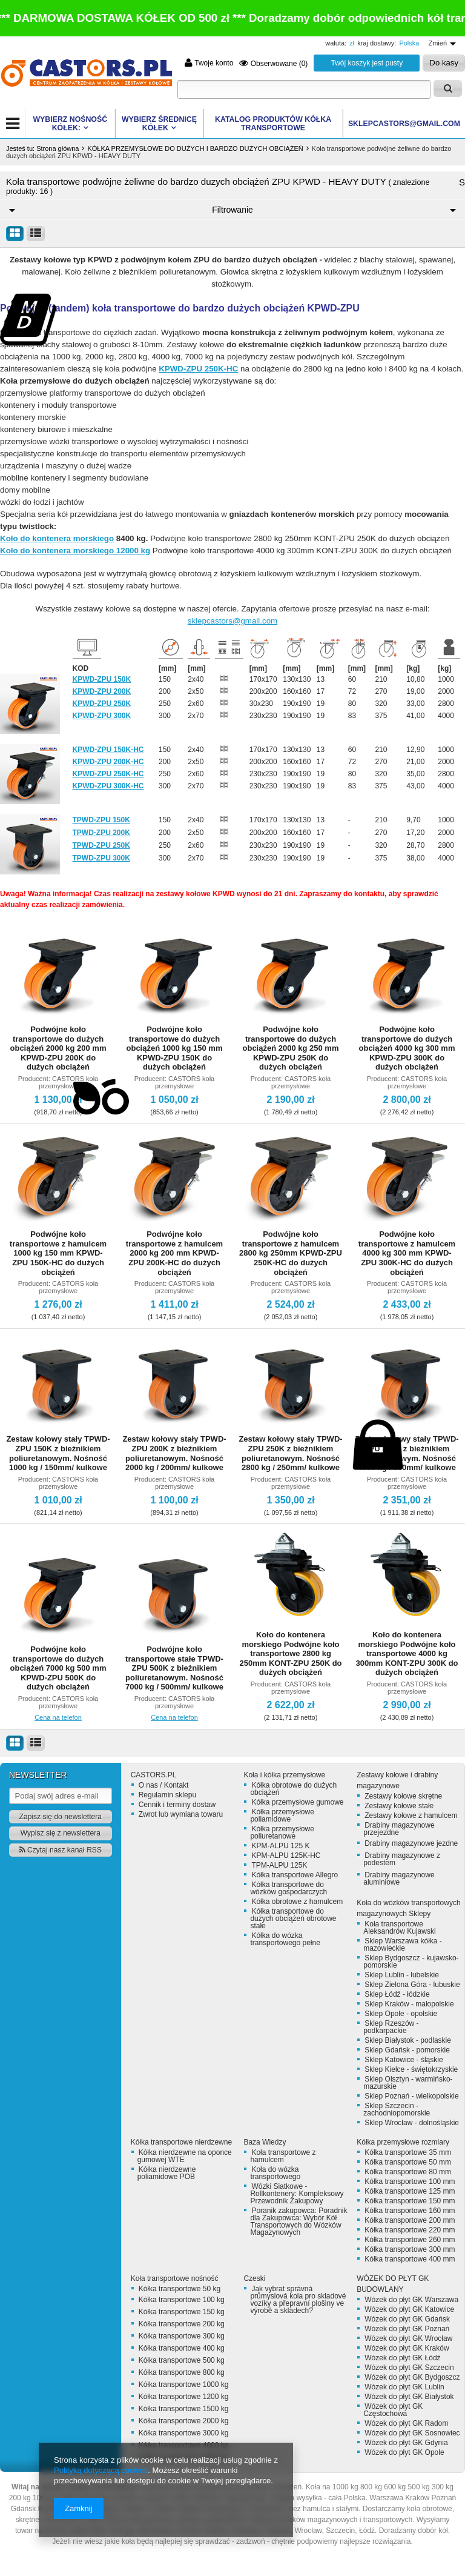 The image size is (465, 2576). What do you see at coordinates (378, 1445) in the screenshot?
I see `access your shopping bag` at bounding box center [378, 1445].